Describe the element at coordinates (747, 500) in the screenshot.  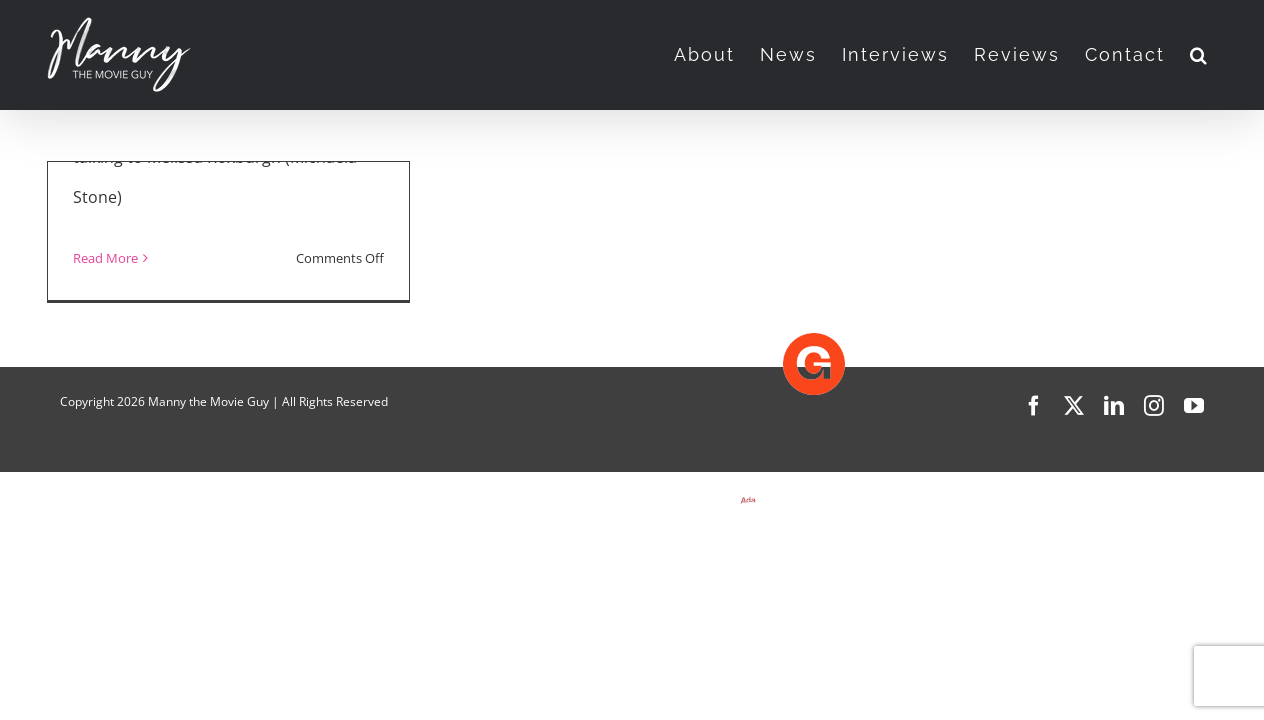
I see `ada company logo` at that location.